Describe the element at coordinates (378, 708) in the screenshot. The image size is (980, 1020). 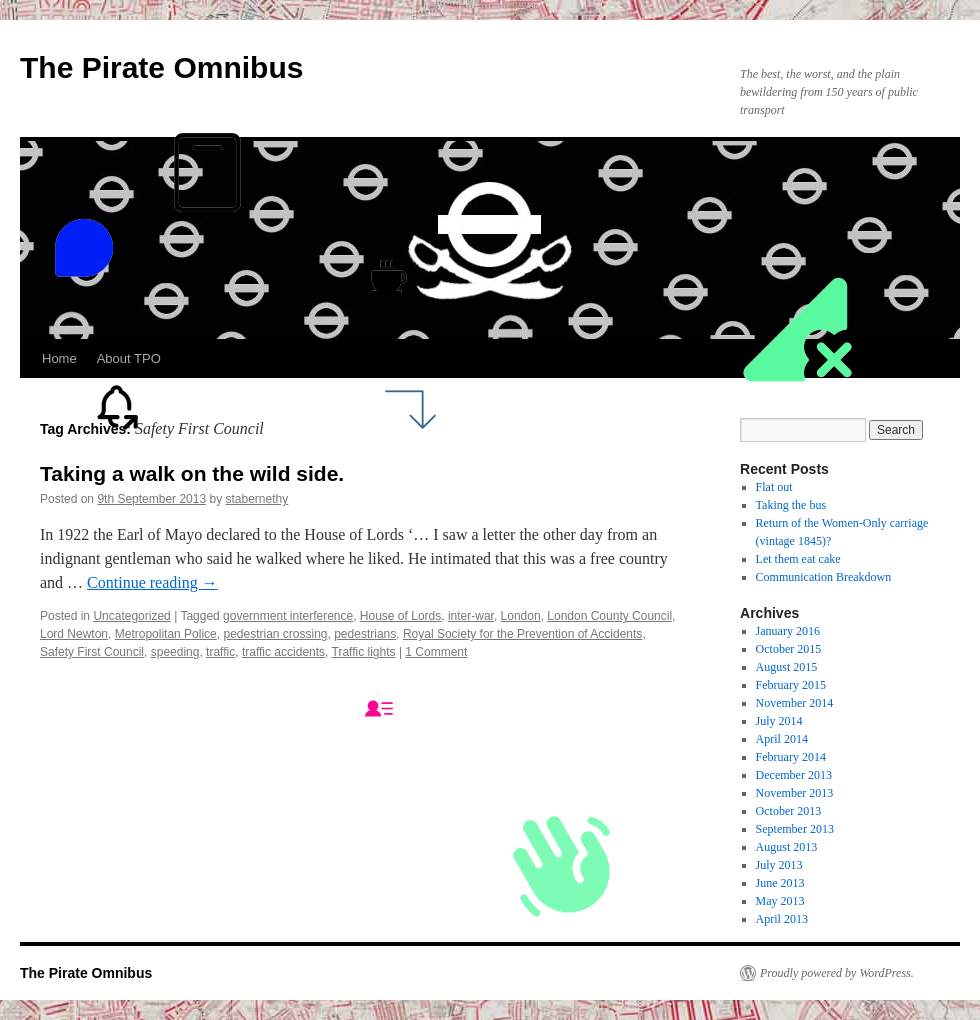
I see `view user directory or contact list` at that location.